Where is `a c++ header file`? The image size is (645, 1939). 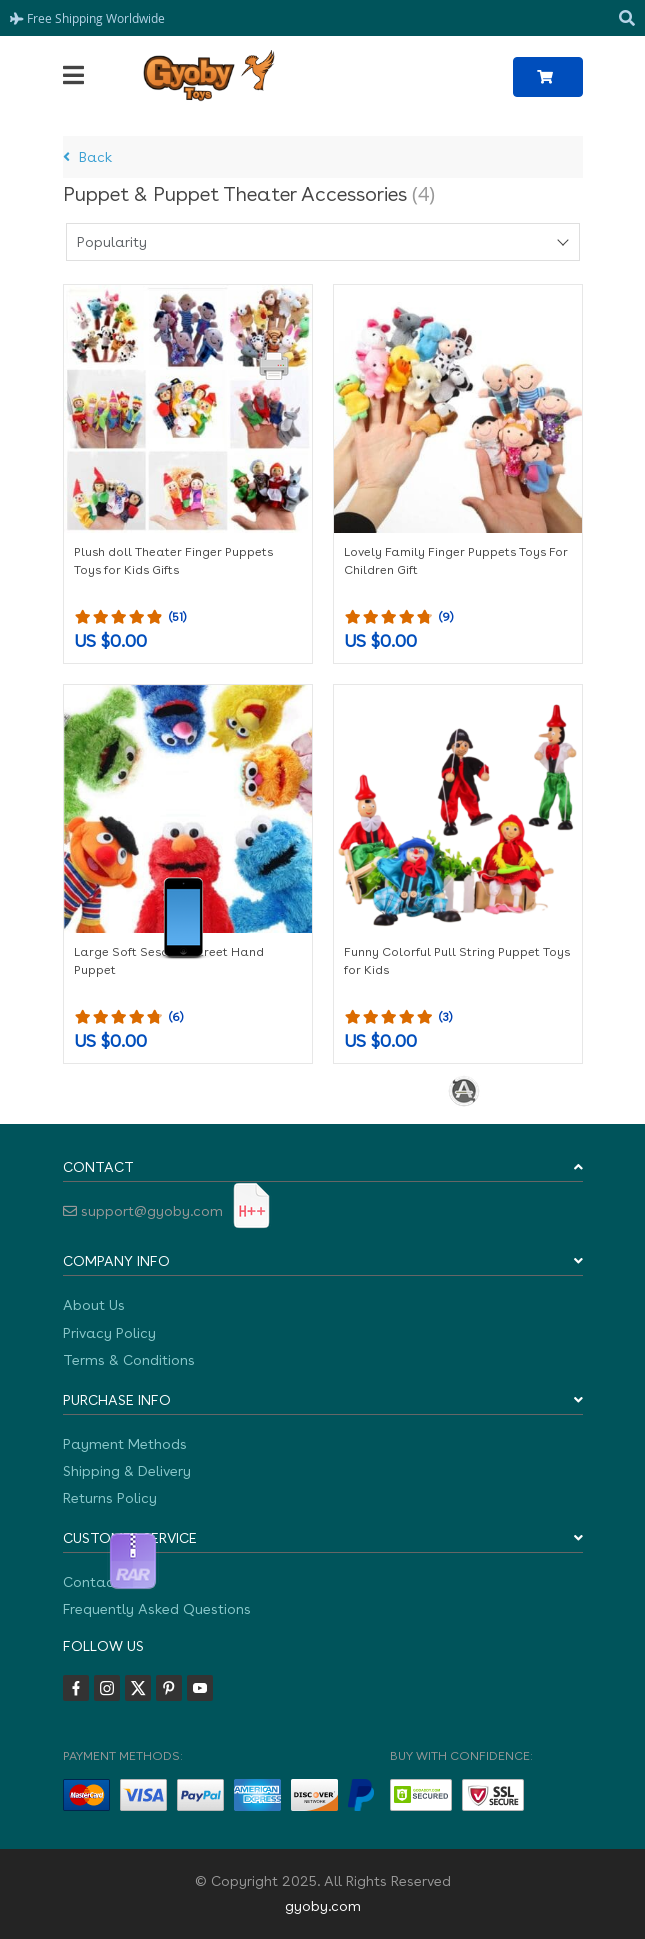
a c++ header file is located at coordinates (251, 1205).